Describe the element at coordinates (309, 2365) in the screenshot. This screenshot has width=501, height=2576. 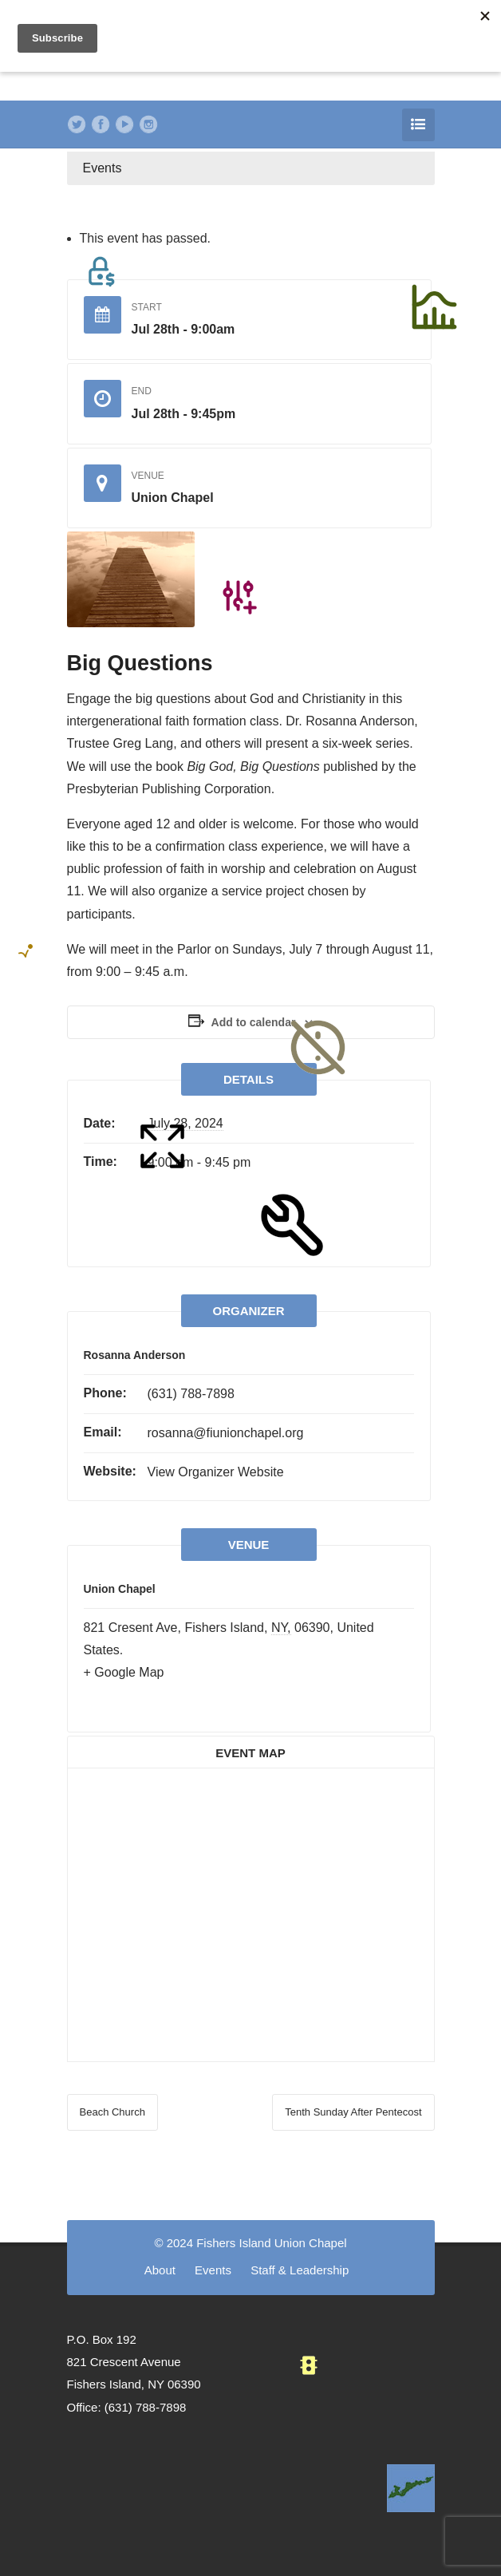
I see `view traffic conditions` at that location.